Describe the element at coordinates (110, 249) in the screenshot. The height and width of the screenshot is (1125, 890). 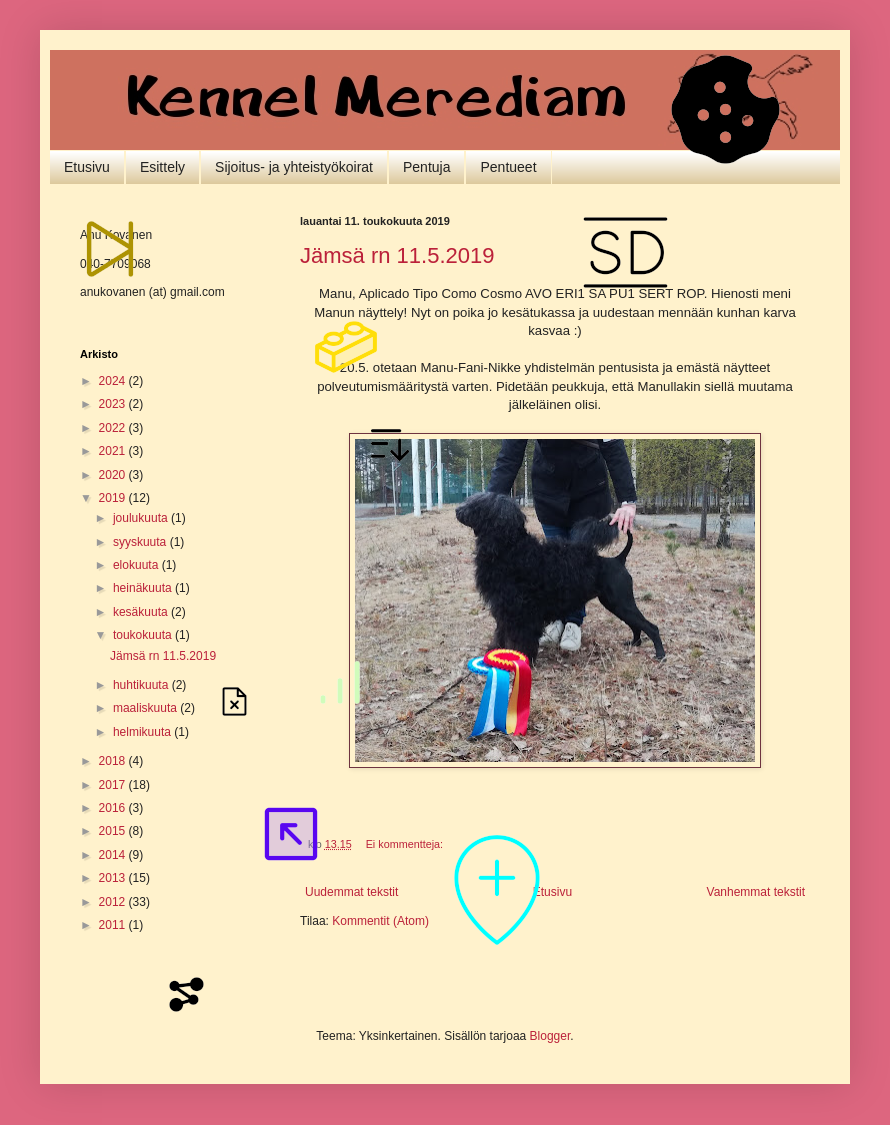
I see `skip to the next track or media item` at that location.